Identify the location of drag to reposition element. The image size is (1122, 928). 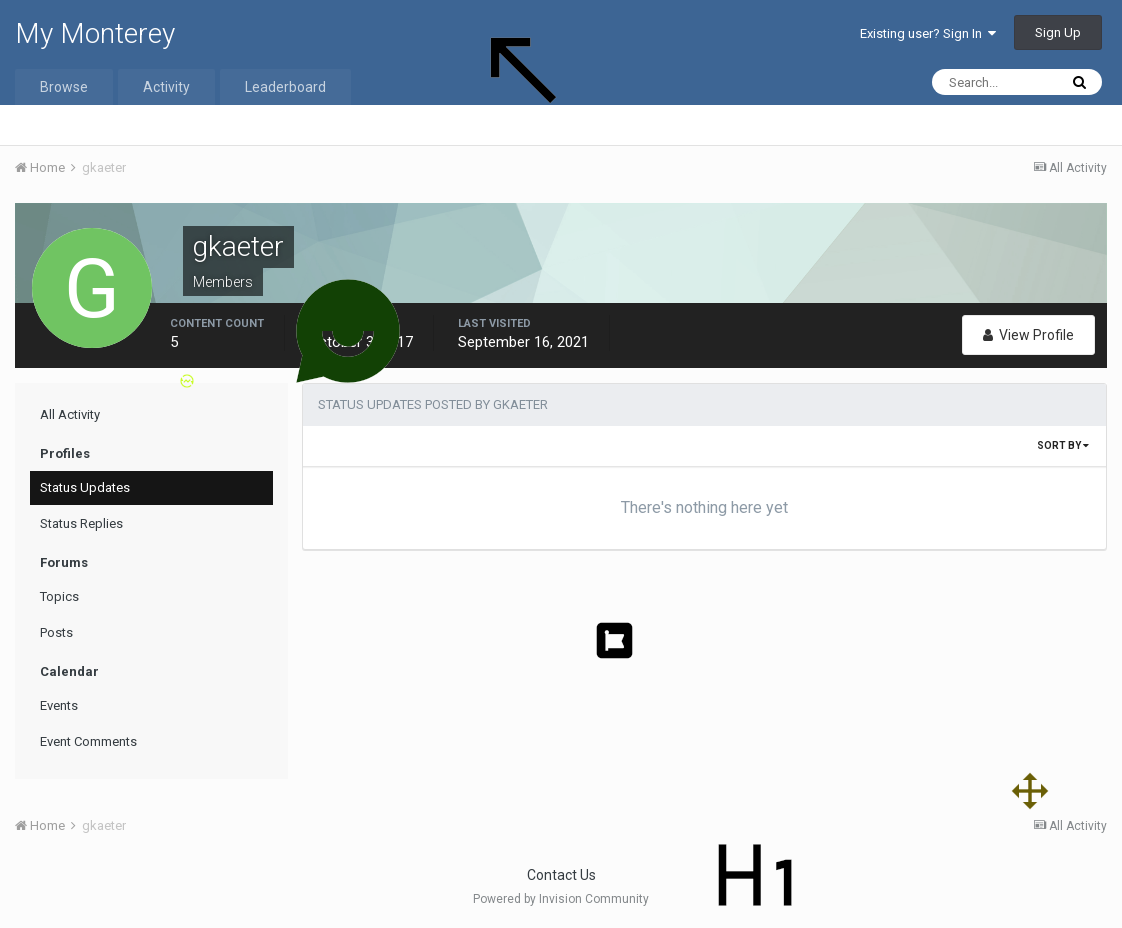
(1030, 791).